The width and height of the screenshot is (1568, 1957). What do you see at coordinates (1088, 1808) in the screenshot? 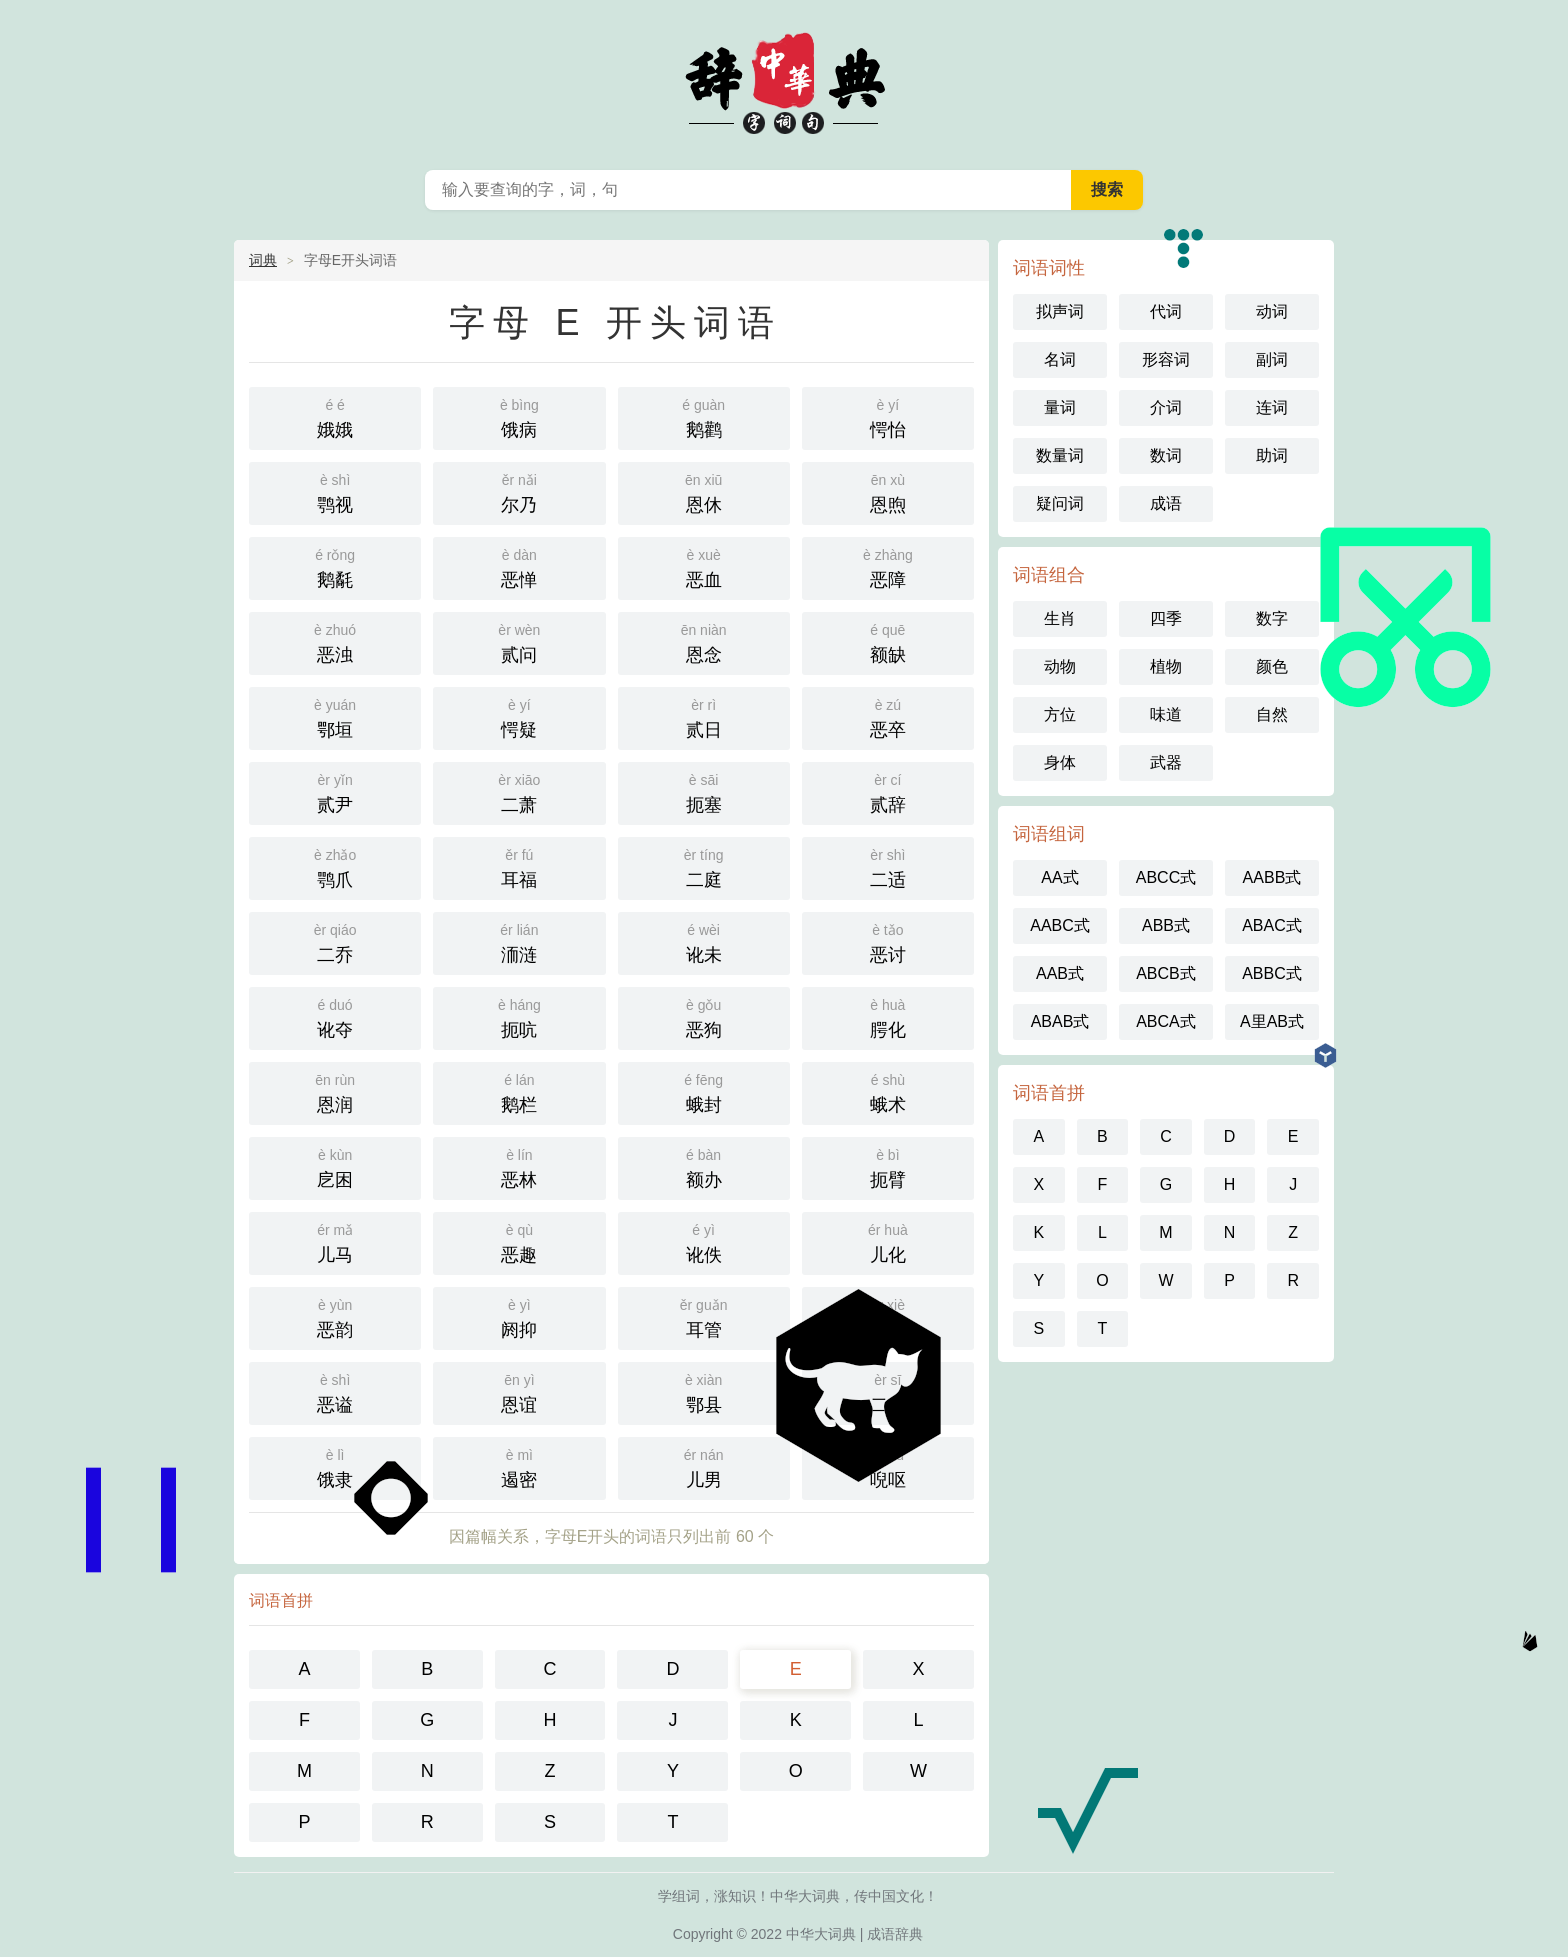
I see `access square root or radical function in calculator` at bounding box center [1088, 1808].